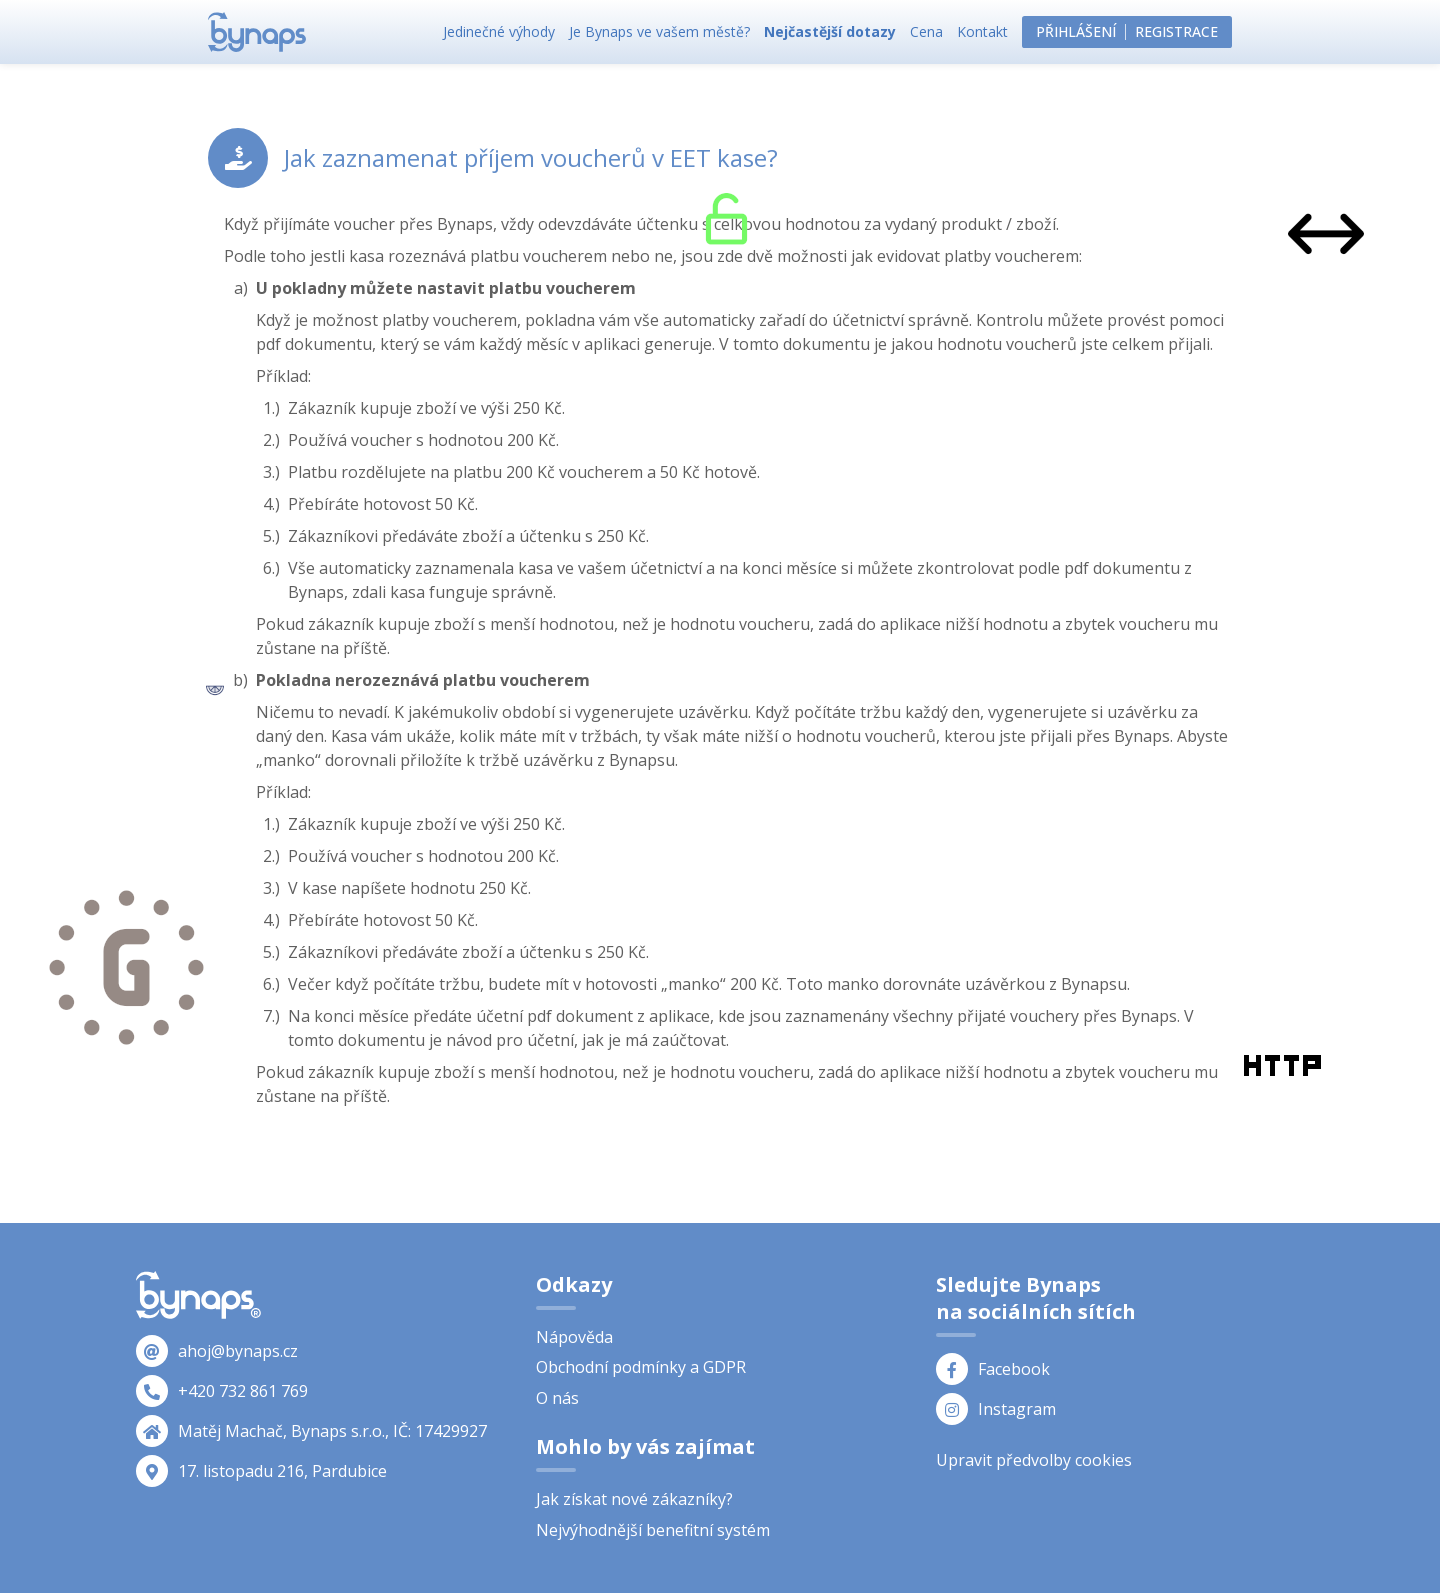  What do you see at coordinates (1282, 1066) in the screenshot?
I see `indicates a web link or URL` at bounding box center [1282, 1066].